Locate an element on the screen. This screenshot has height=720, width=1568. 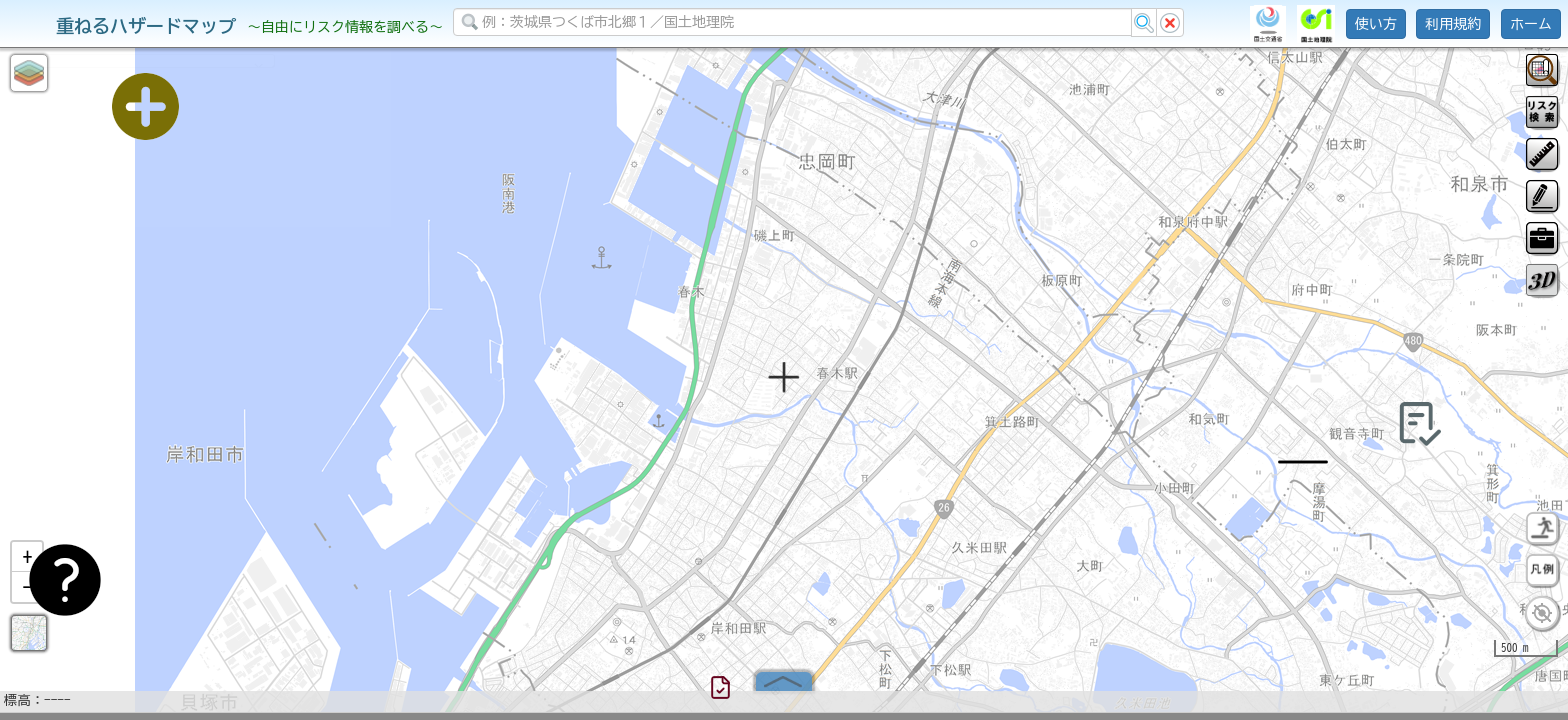
decrease quantity or value is located at coordinates (1303, 462).